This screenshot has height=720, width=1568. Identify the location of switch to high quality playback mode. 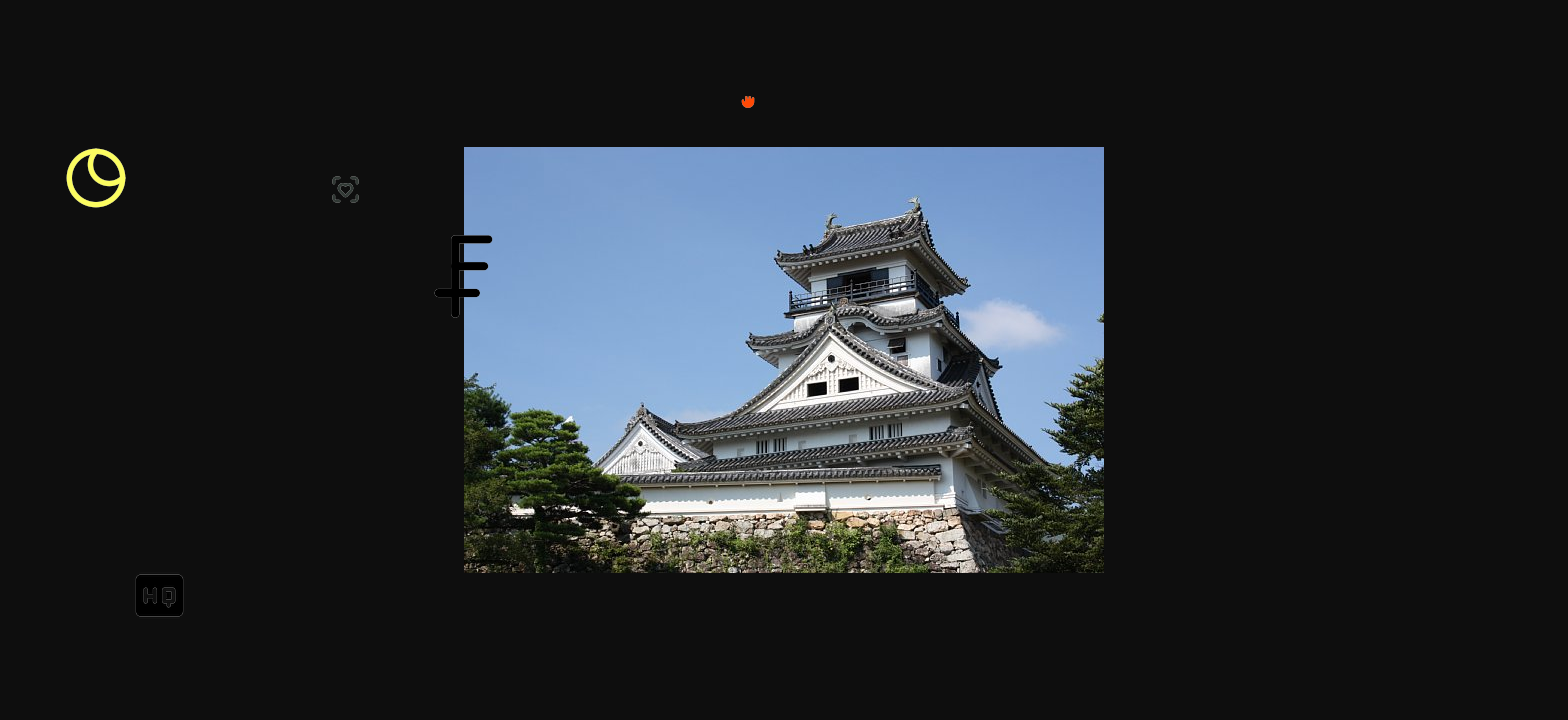
(159, 595).